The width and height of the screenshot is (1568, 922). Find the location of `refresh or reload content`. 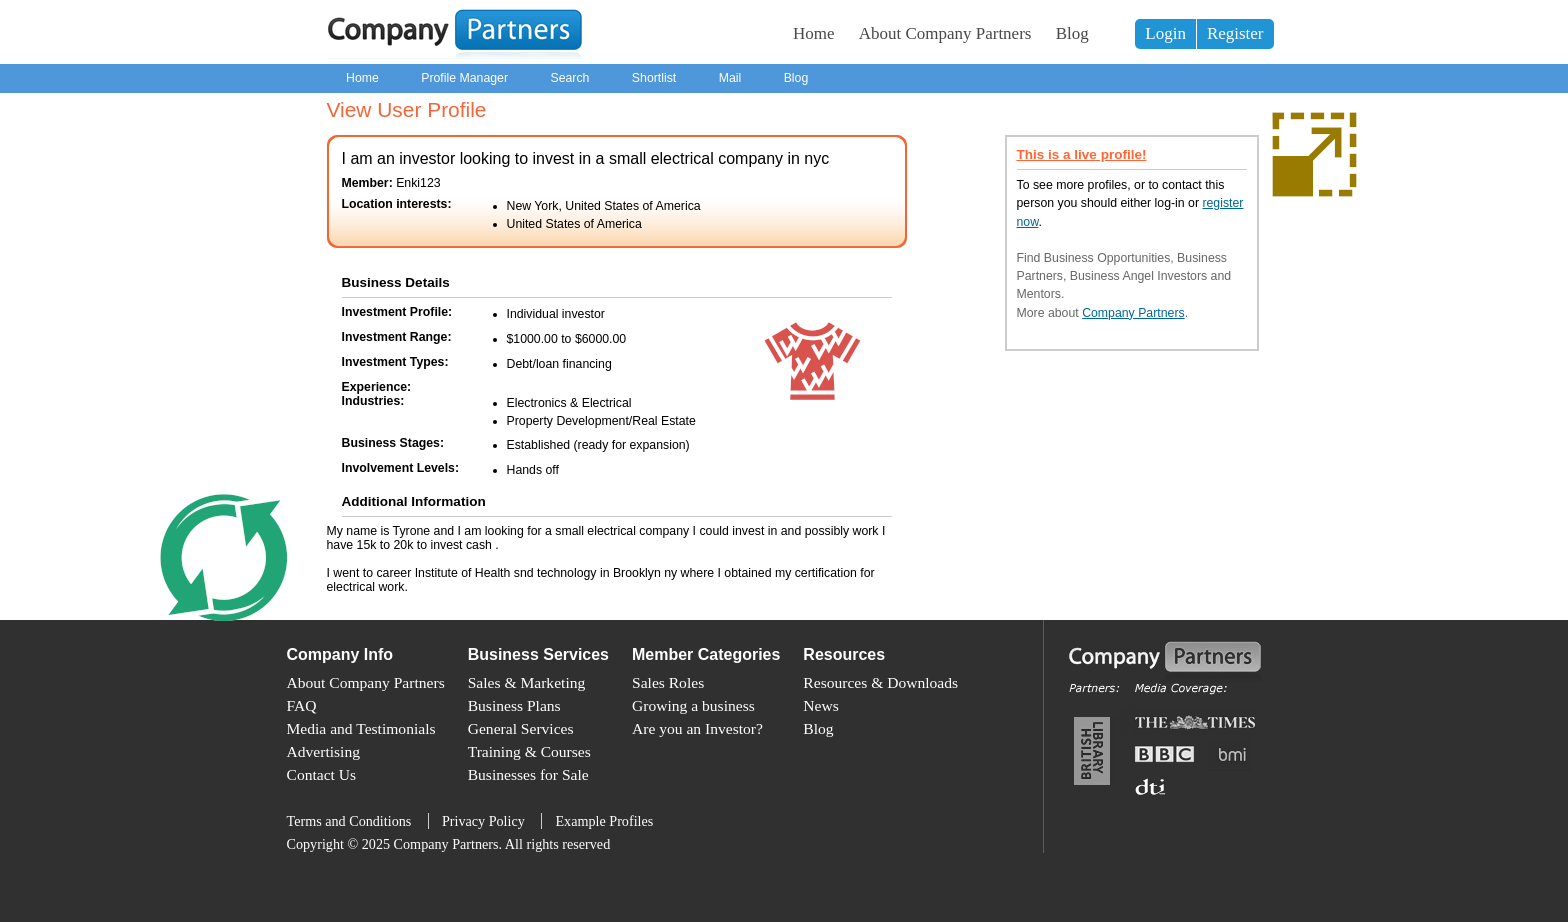

refresh or reload content is located at coordinates (224, 557).